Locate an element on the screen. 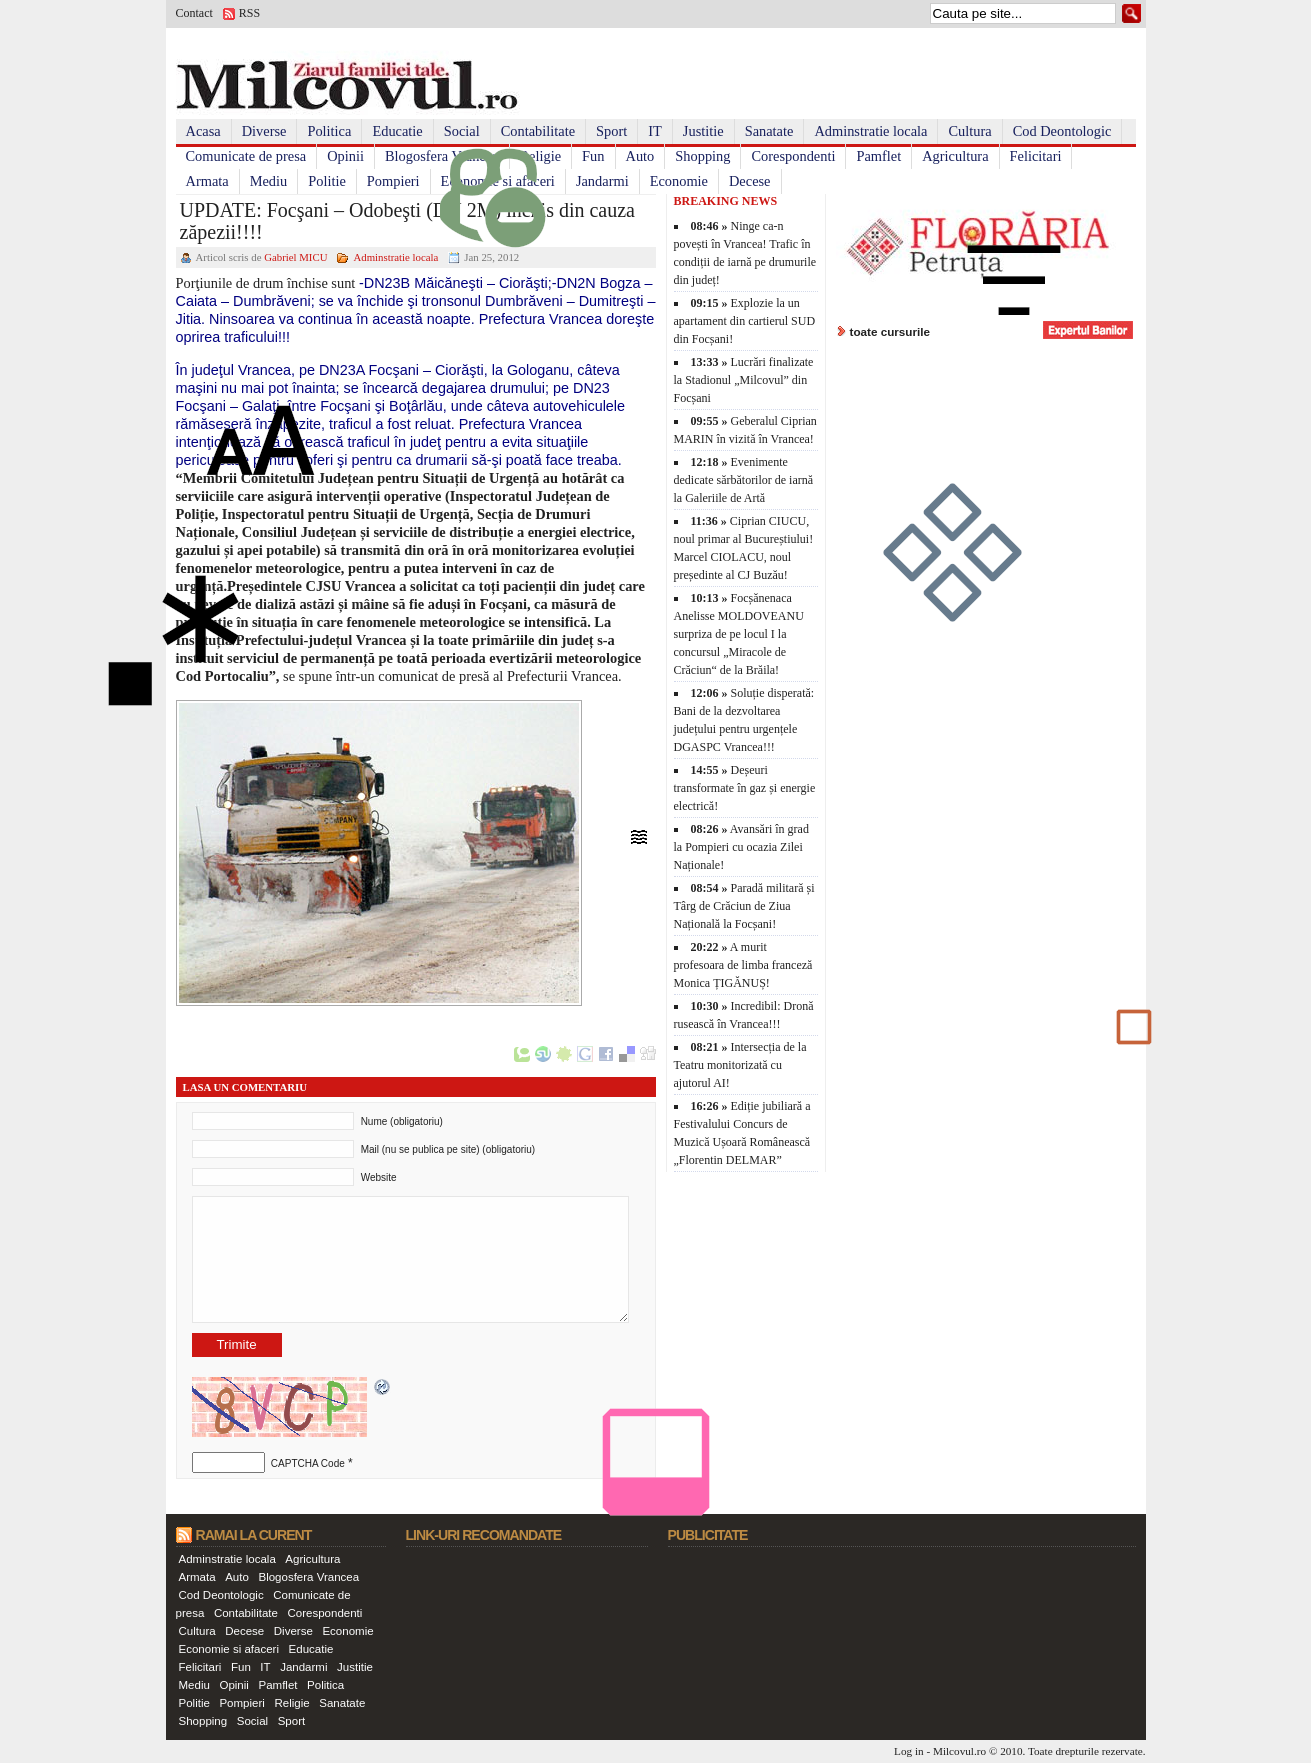  adjust text size settings is located at coordinates (260, 436).